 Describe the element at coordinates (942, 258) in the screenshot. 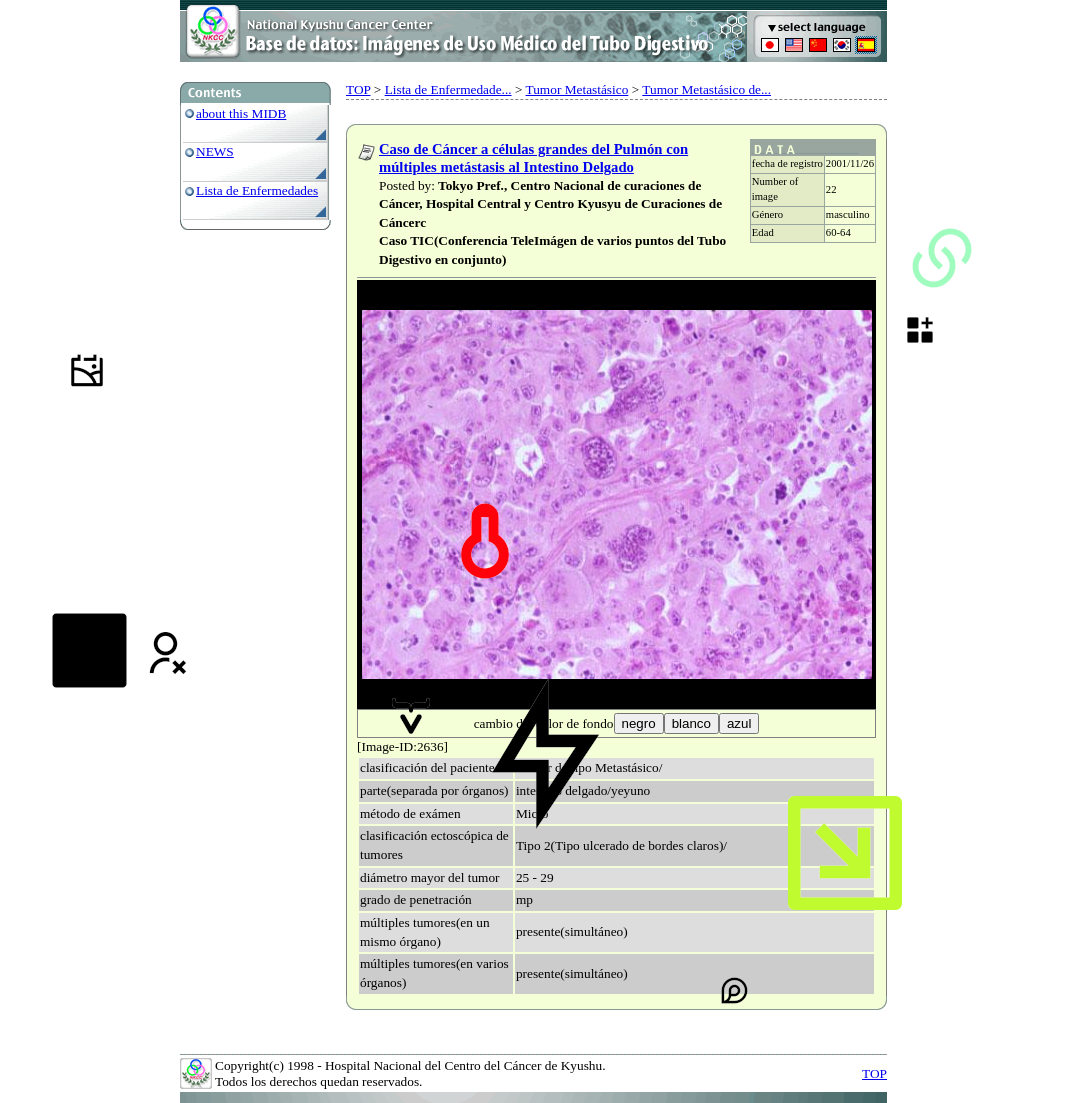

I see `view linked accounts or connections` at that location.